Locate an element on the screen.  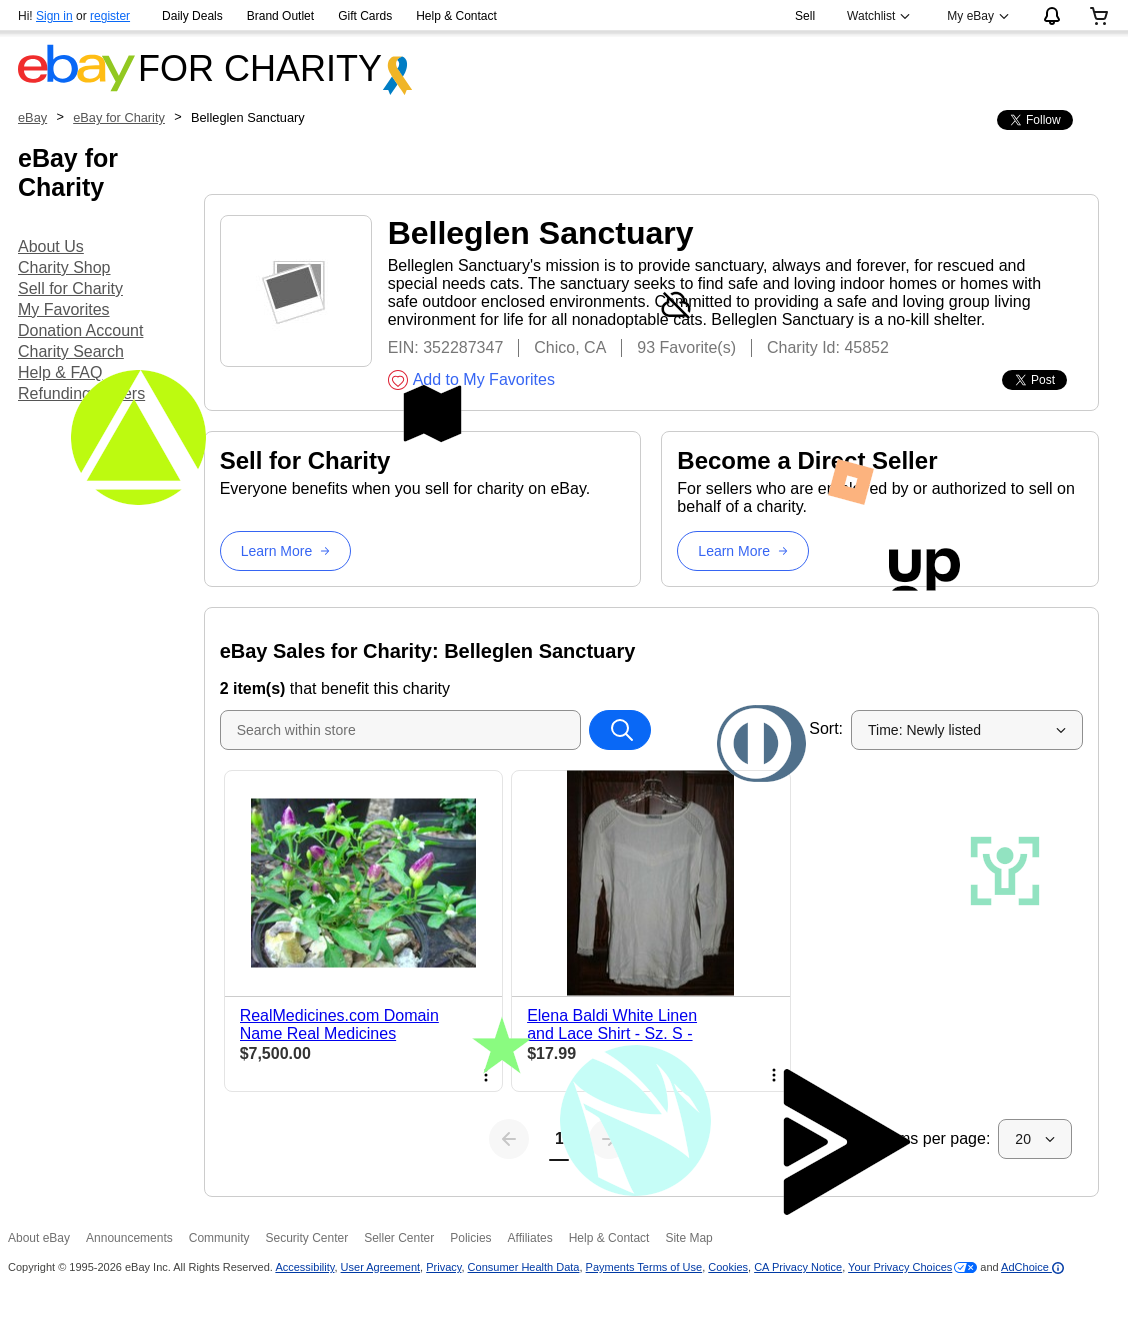
open map view is located at coordinates (432, 413).